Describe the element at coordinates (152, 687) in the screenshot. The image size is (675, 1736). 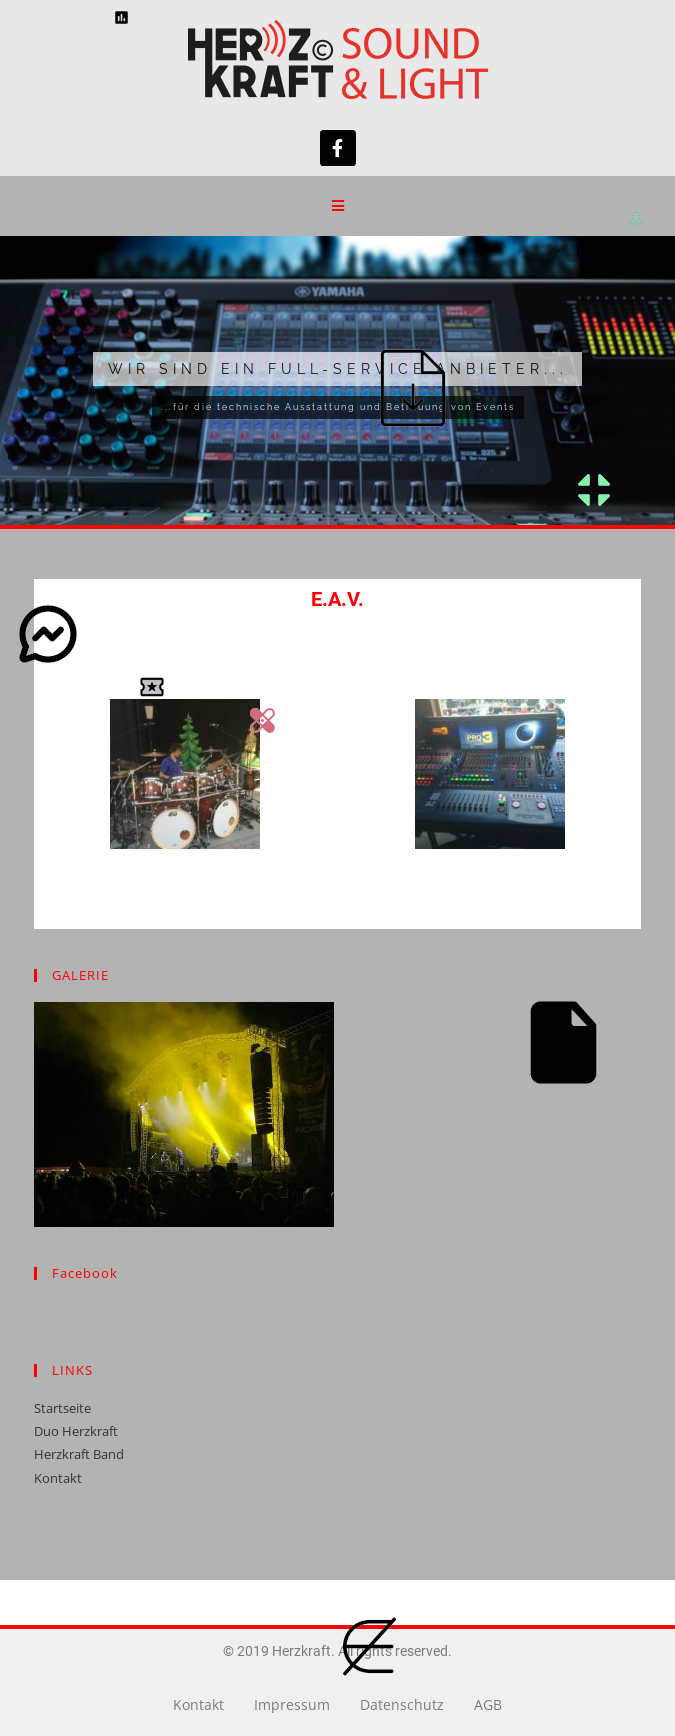
I see `view local events or entertainment` at that location.